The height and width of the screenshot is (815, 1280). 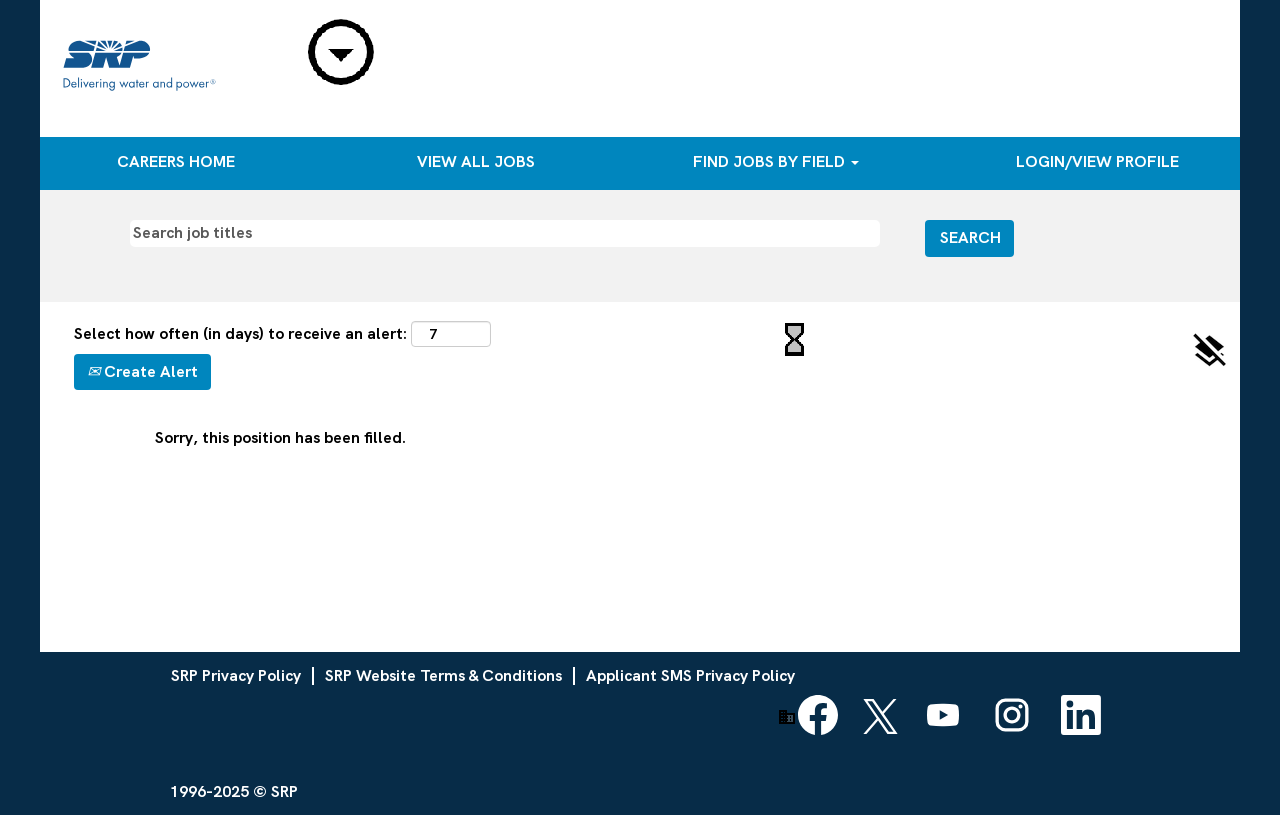 What do you see at coordinates (1209, 351) in the screenshot?
I see `clear all map layers` at bounding box center [1209, 351].